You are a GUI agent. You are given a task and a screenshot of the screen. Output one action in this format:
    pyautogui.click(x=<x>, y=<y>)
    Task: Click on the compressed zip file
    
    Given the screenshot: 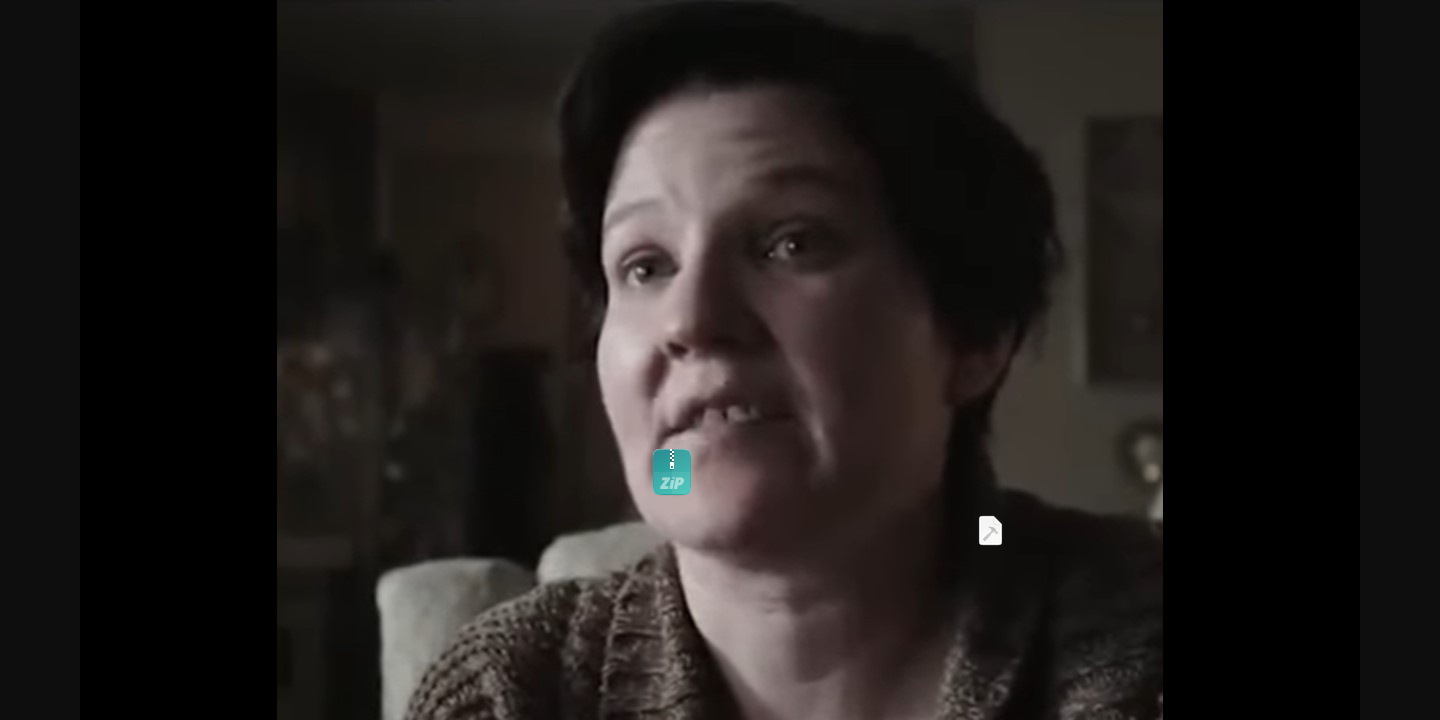 What is the action you would take?
    pyautogui.click(x=672, y=472)
    